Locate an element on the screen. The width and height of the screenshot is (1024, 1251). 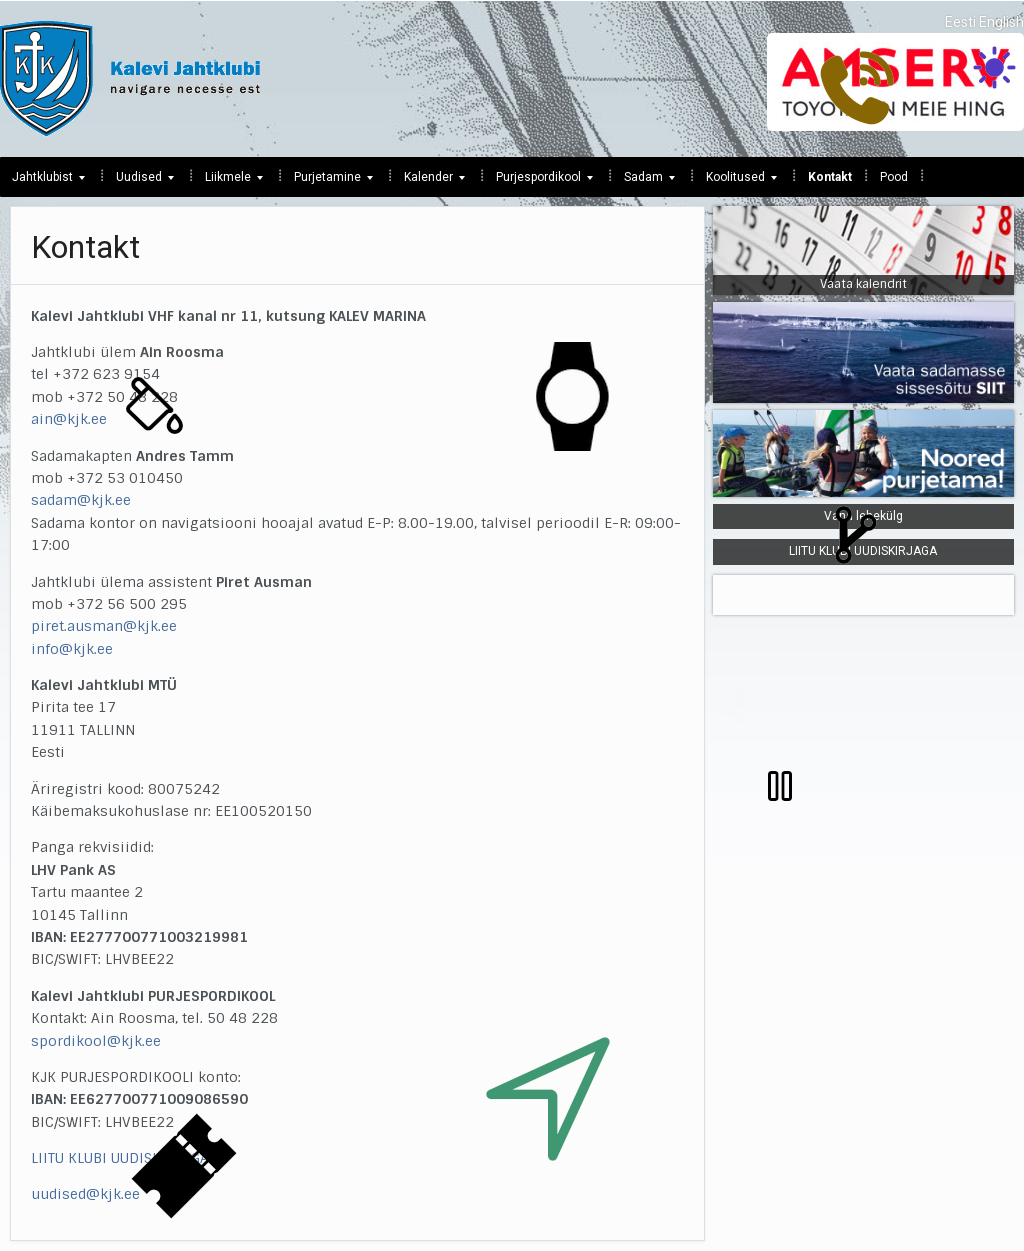
indicates an active or ongoing call is located at coordinates (855, 90).